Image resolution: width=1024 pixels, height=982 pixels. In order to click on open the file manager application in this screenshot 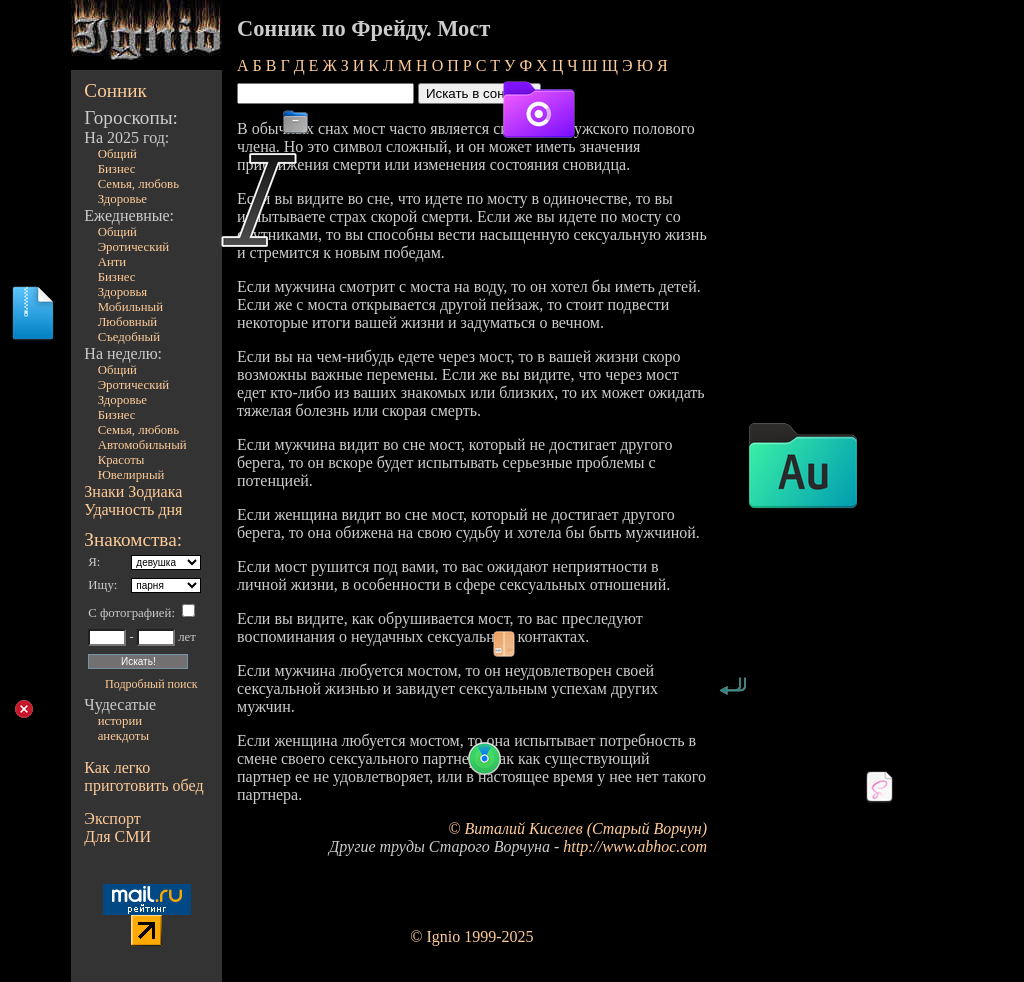, I will do `click(295, 121)`.